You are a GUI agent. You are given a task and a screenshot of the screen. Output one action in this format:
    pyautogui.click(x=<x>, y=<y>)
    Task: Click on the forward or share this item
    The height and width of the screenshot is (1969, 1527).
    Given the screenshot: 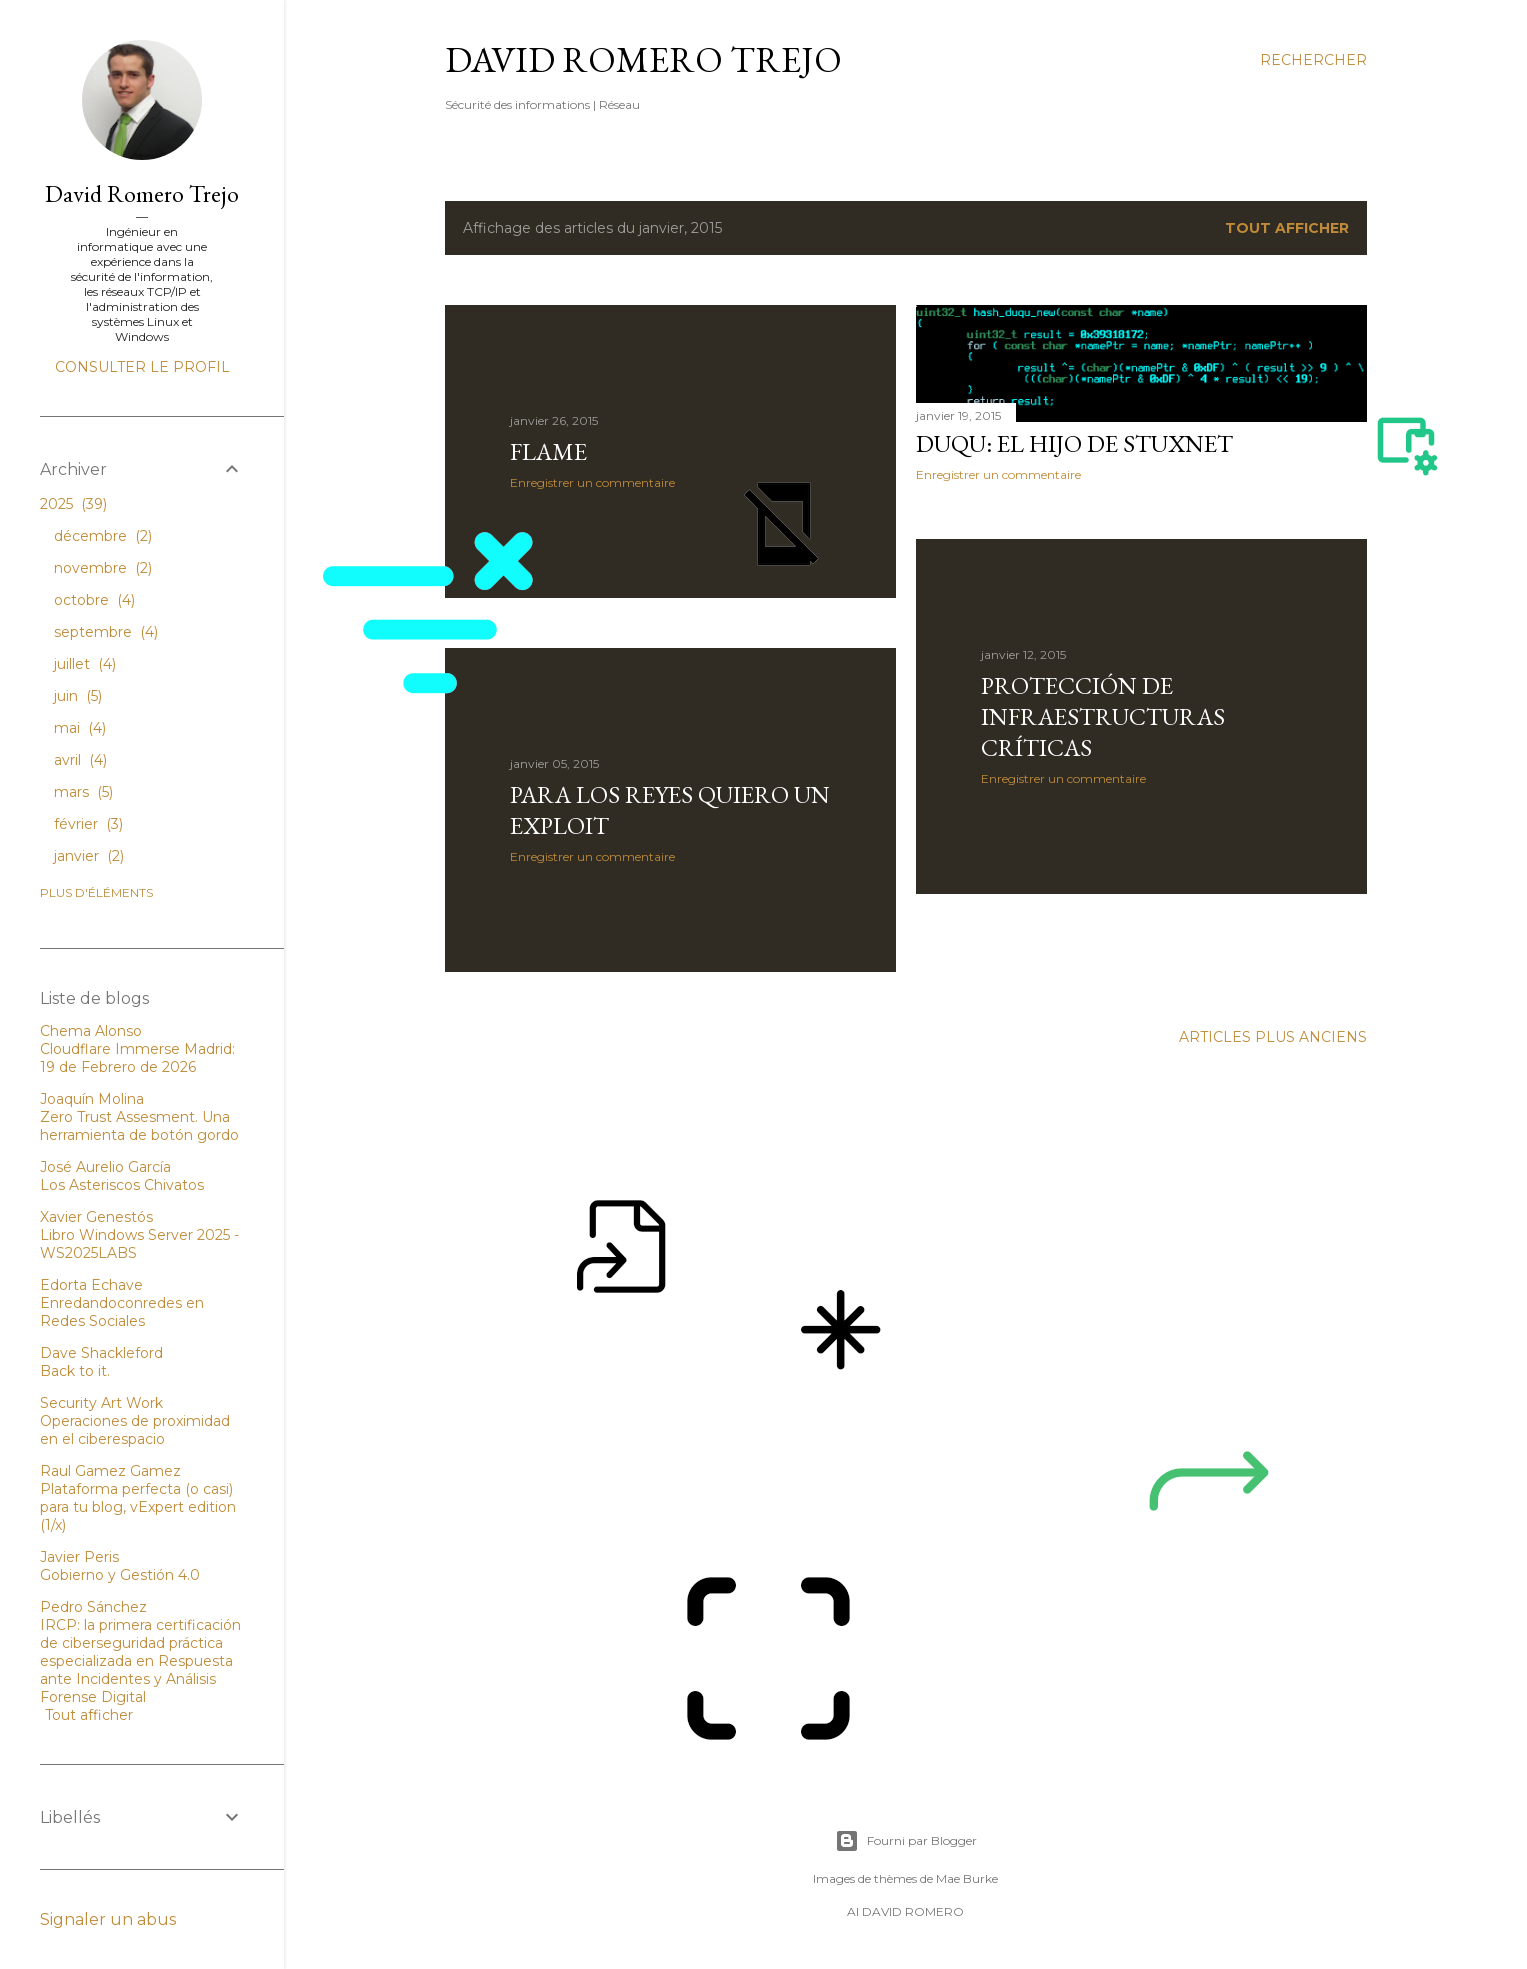 What is the action you would take?
    pyautogui.click(x=1209, y=1481)
    